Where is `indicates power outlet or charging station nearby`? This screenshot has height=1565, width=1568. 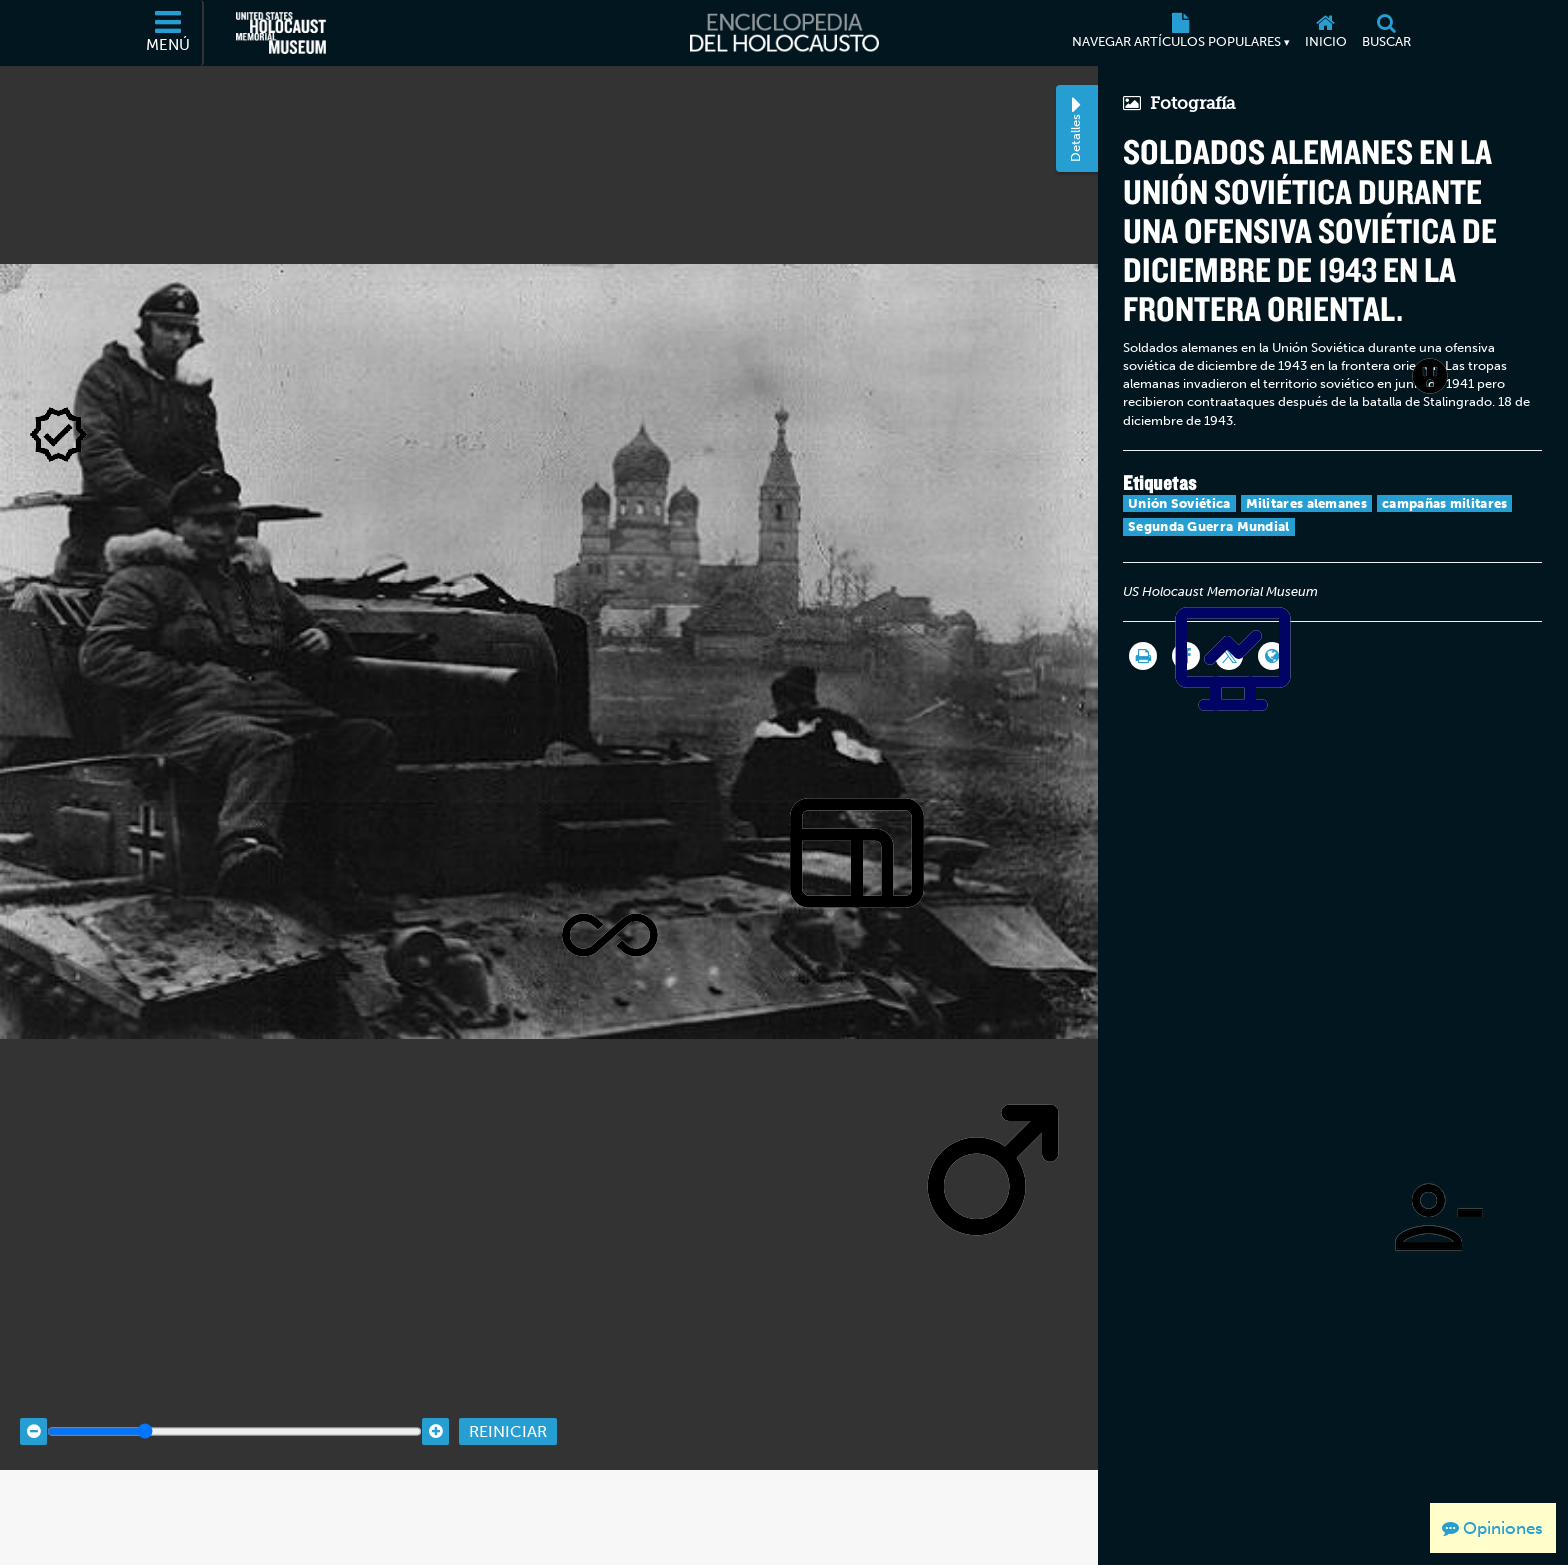
indicates power outlet or charging station nearby is located at coordinates (1430, 376).